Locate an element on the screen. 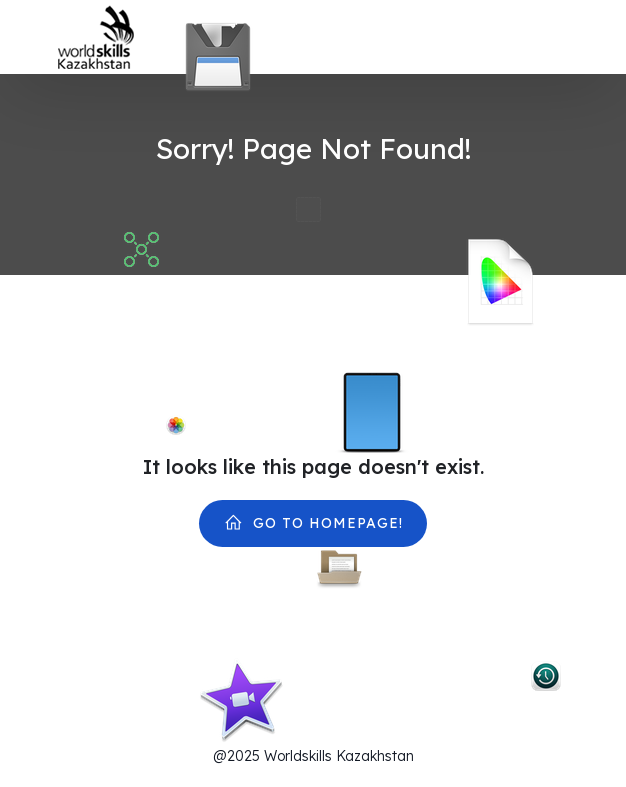  open Time Machine backup and restore utility is located at coordinates (546, 676).